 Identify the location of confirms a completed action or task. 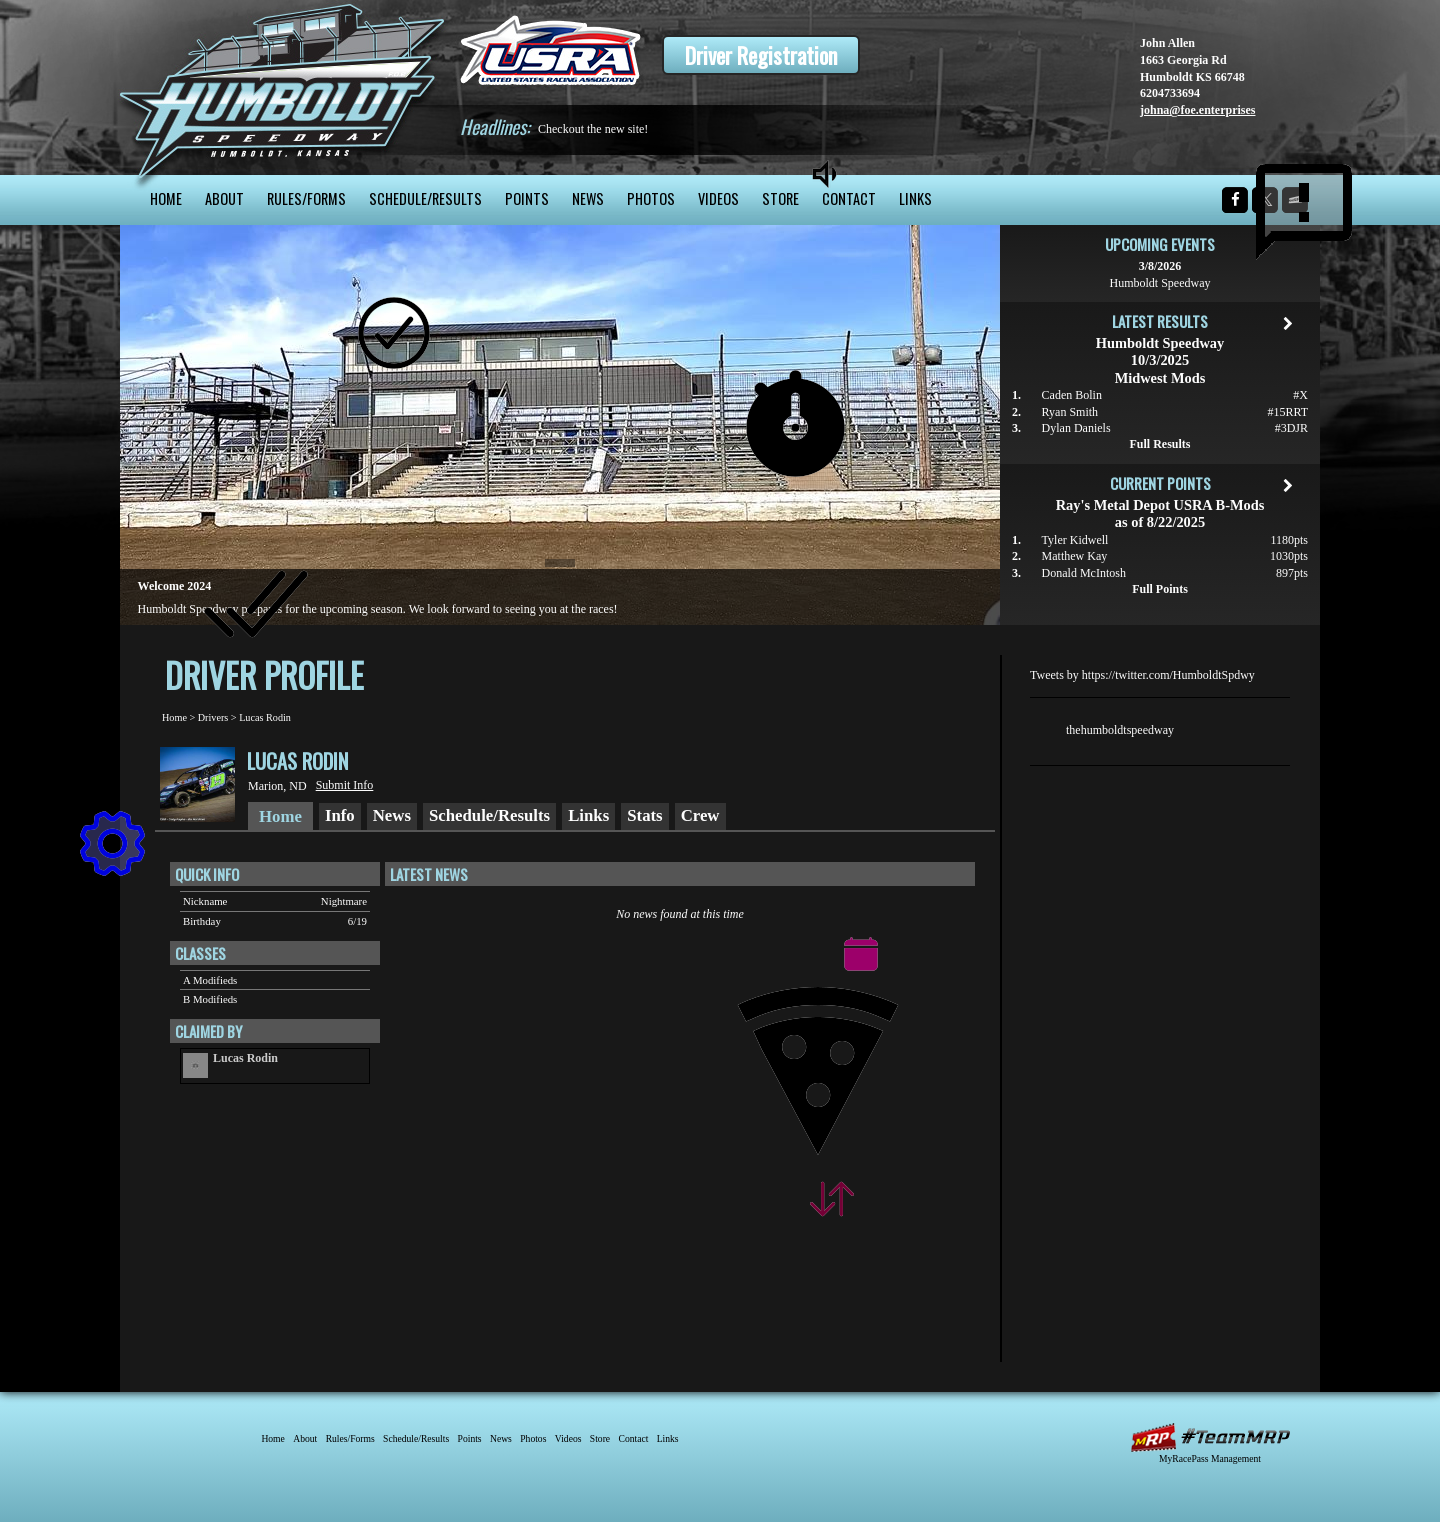
(394, 333).